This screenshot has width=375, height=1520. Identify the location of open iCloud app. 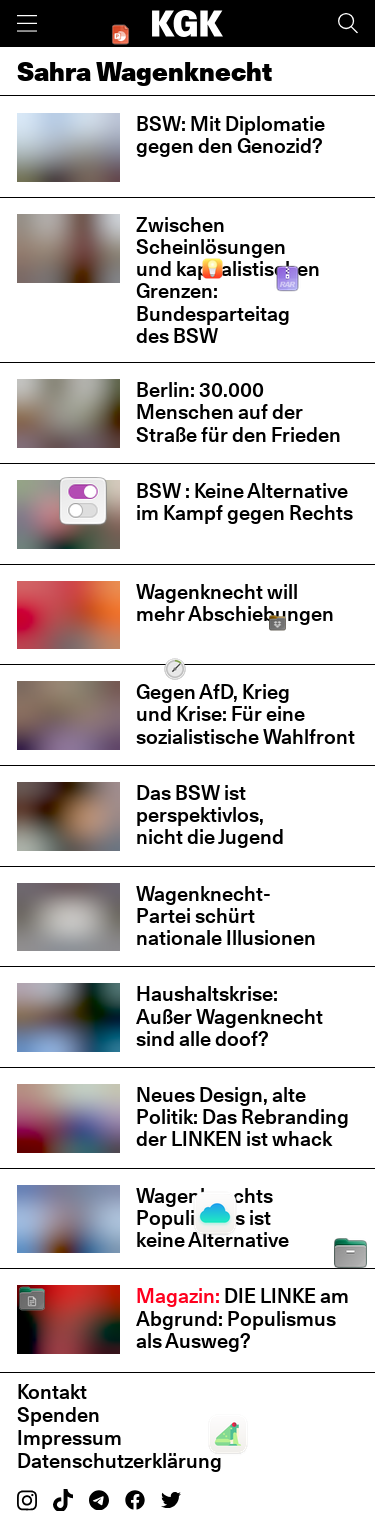
(215, 1213).